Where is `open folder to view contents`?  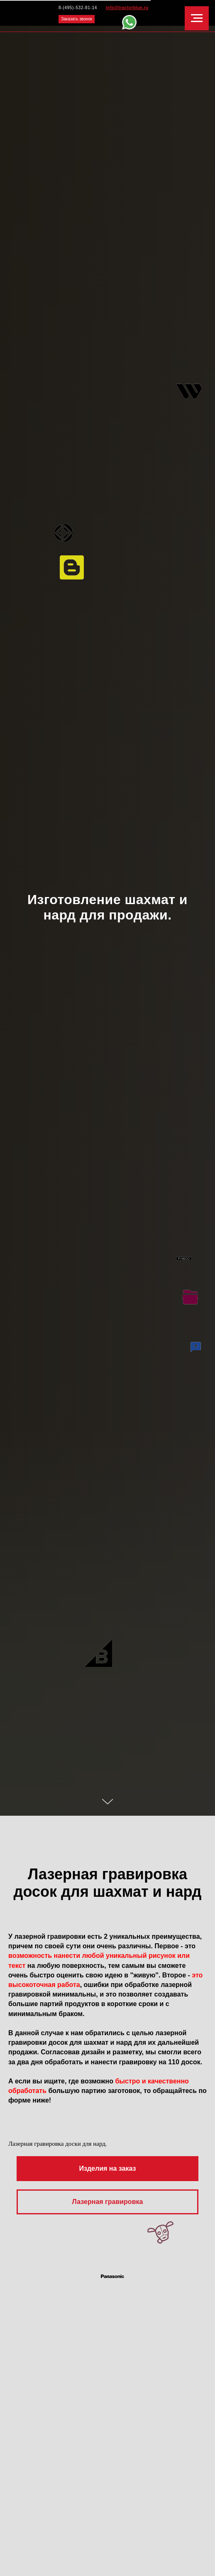
open folder to view contents is located at coordinates (190, 1297).